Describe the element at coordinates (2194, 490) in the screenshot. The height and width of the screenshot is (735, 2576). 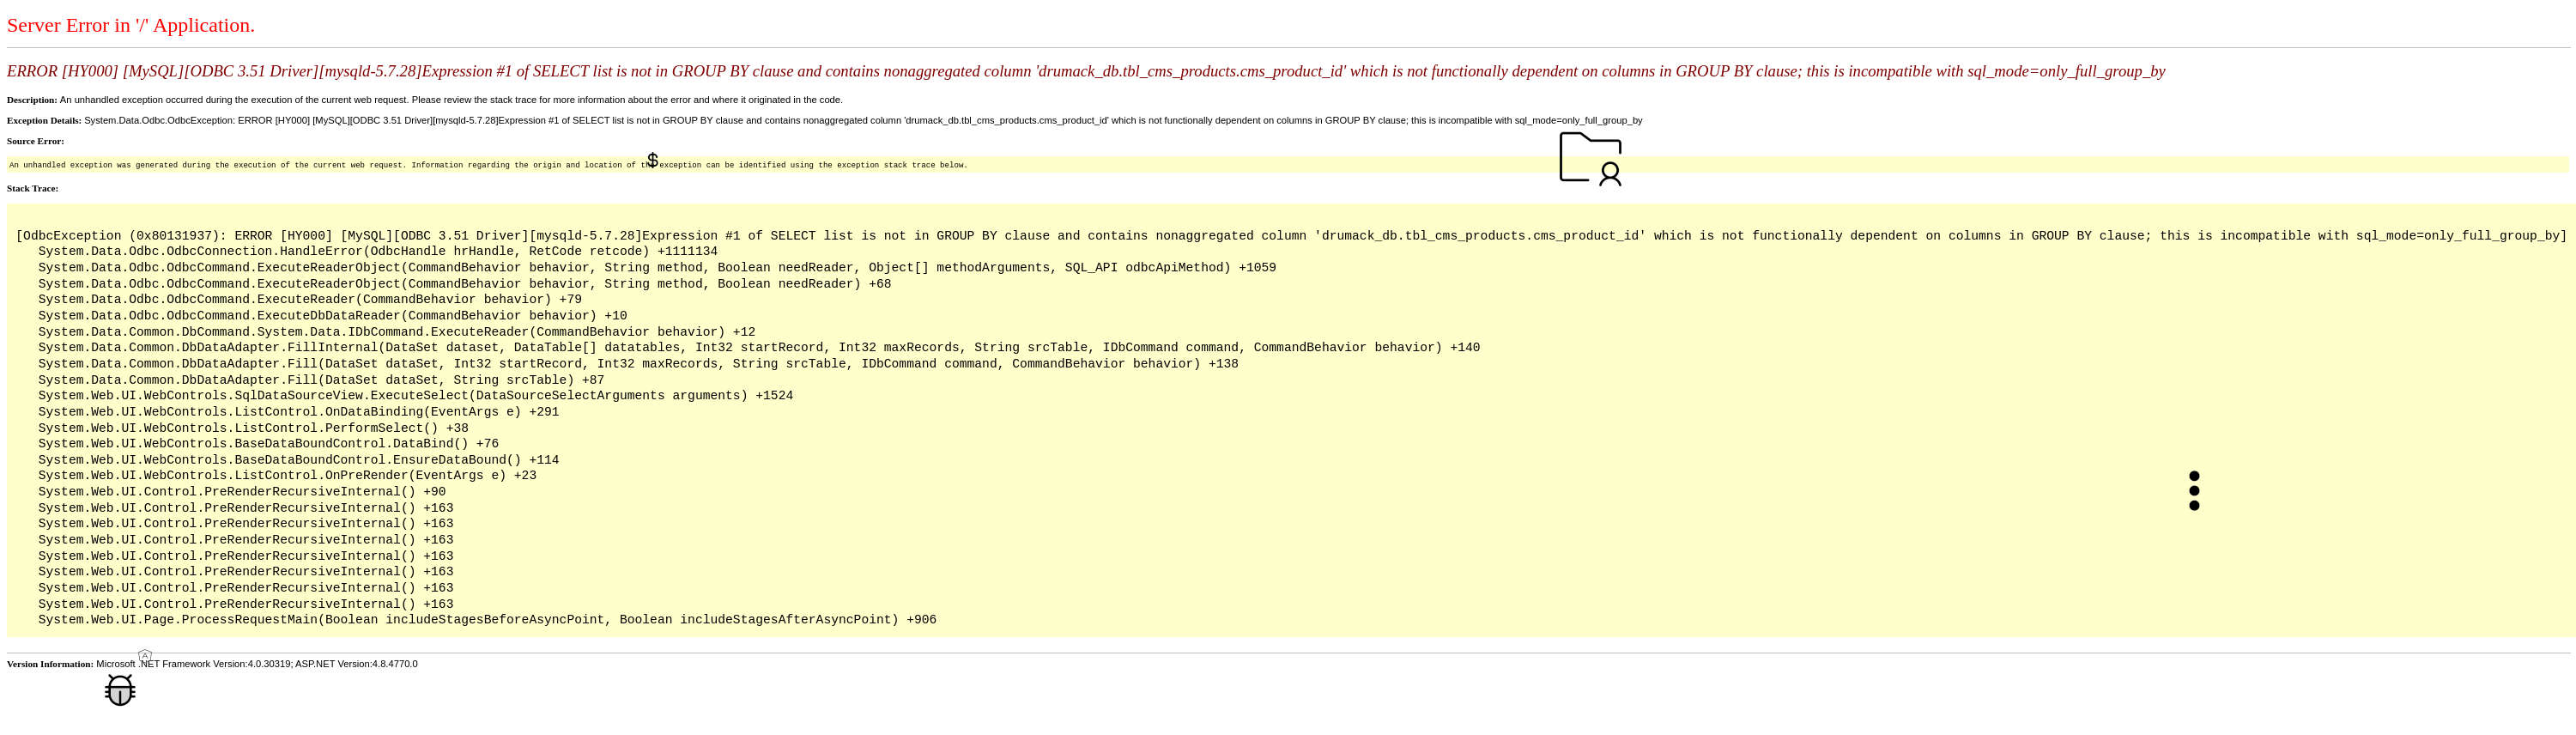
I see `open more options menu` at that location.